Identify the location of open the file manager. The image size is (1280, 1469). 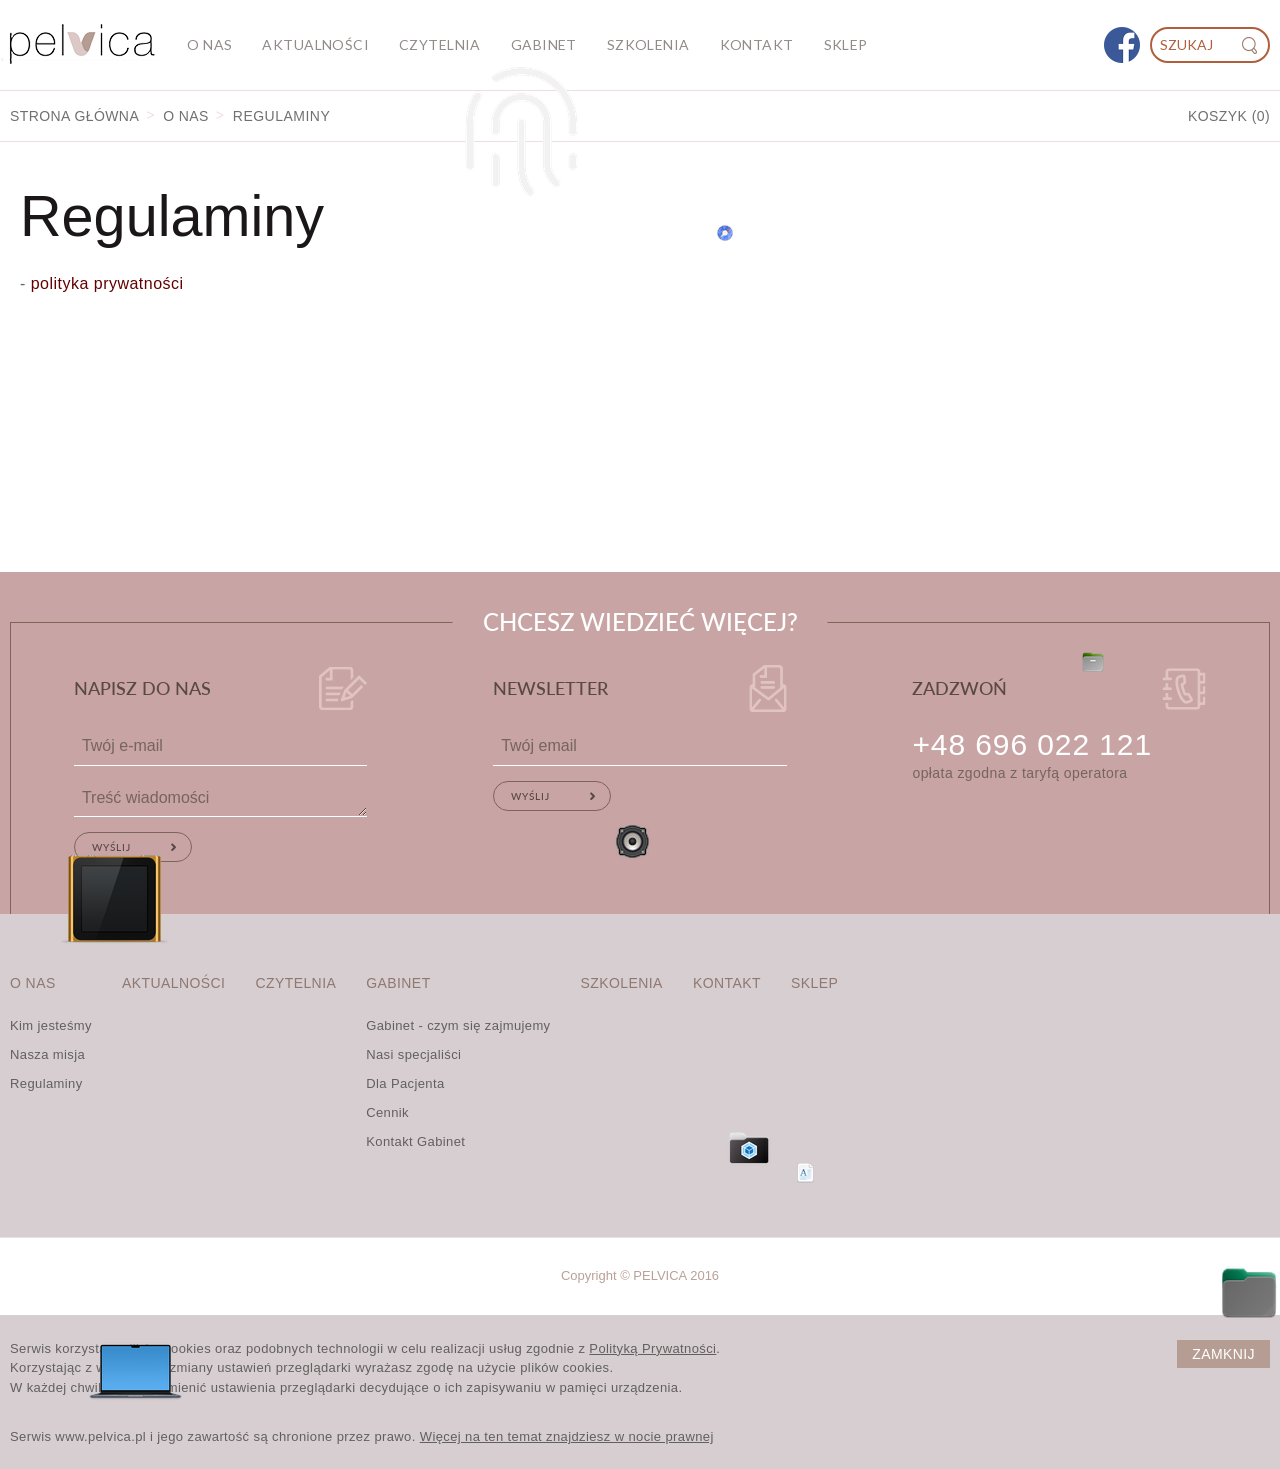
(1093, 662).